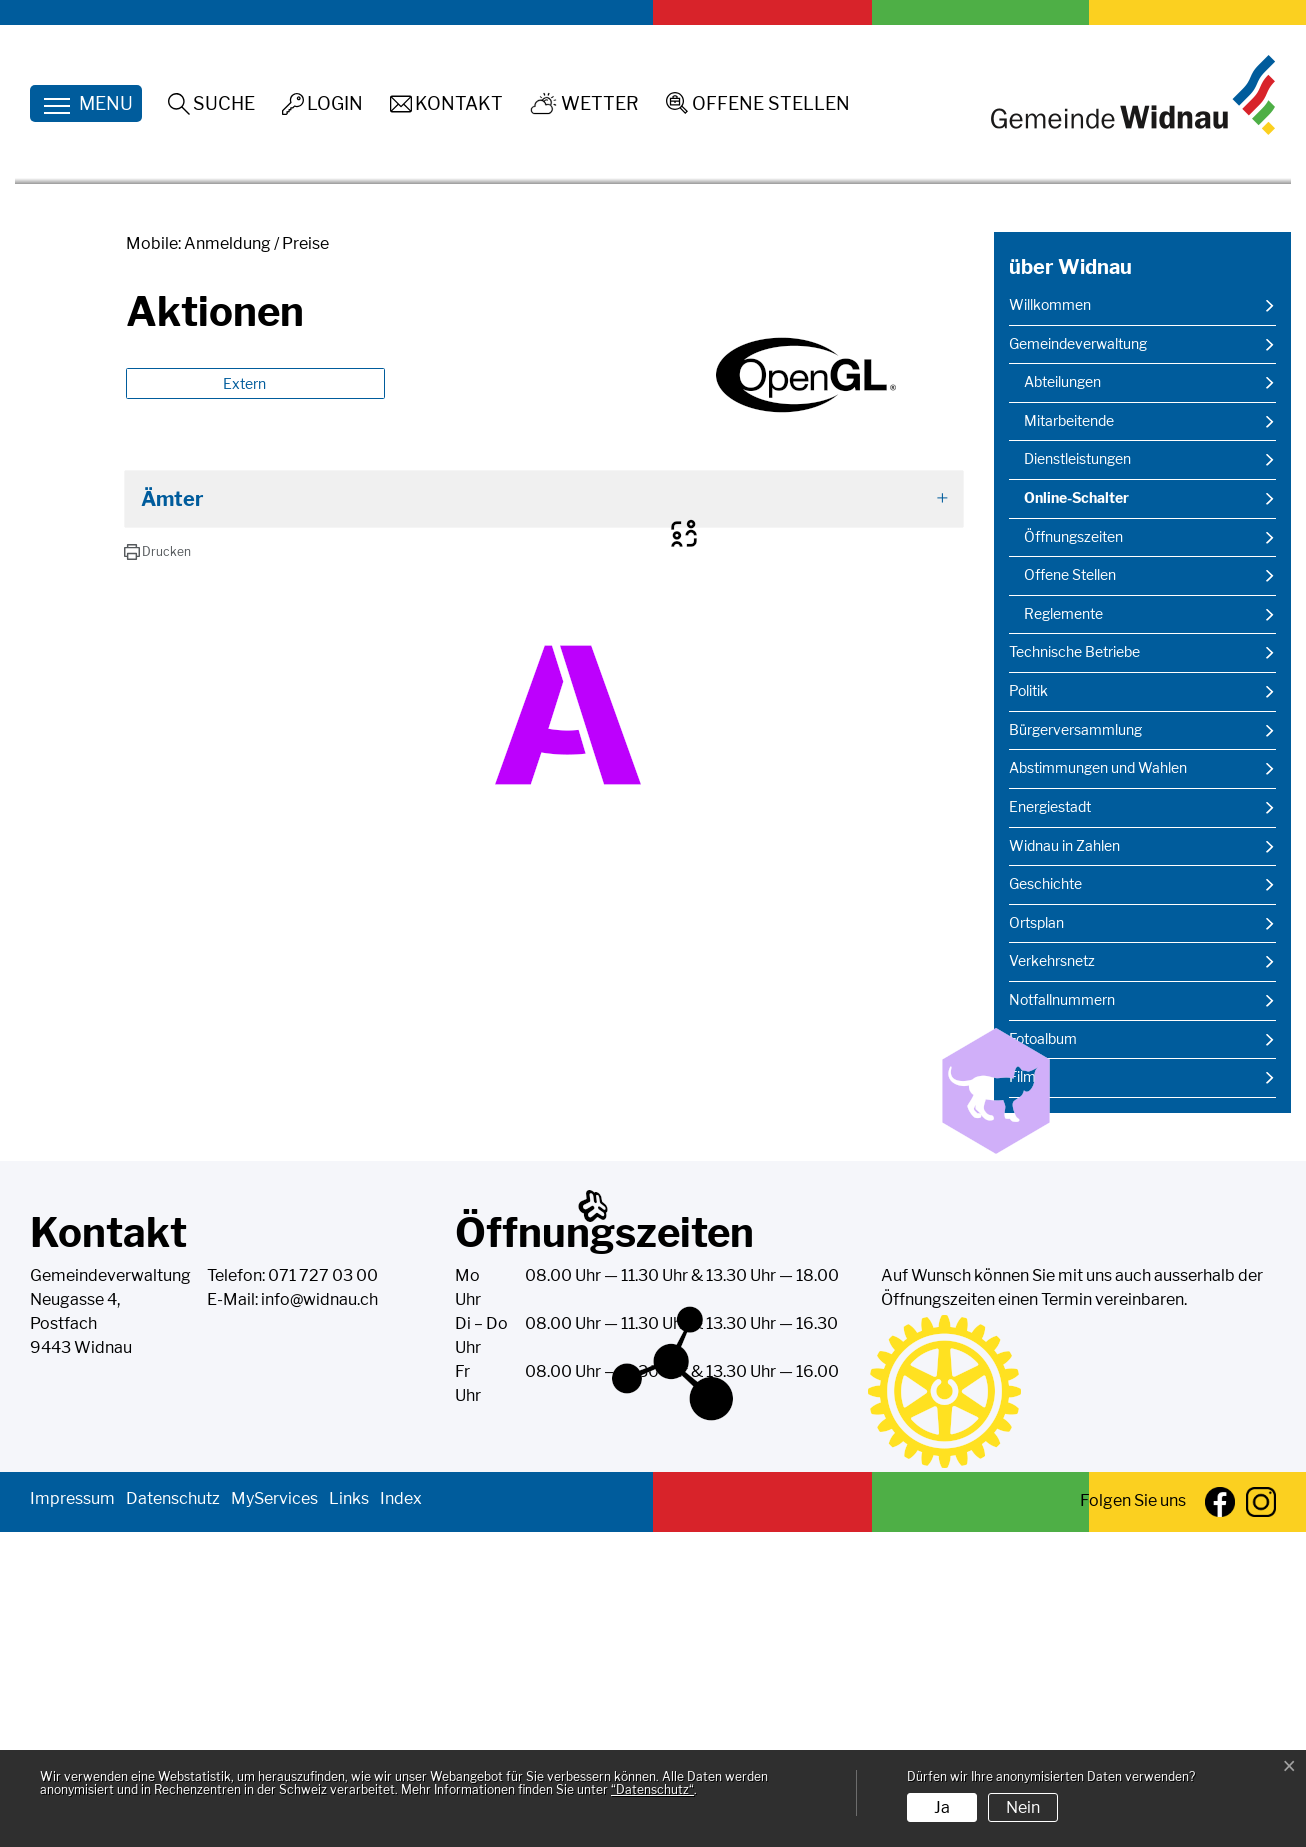  Describe the element at coordinates (593, 1206) in the screenshot. I see `open webmin server administration panel` at that location.